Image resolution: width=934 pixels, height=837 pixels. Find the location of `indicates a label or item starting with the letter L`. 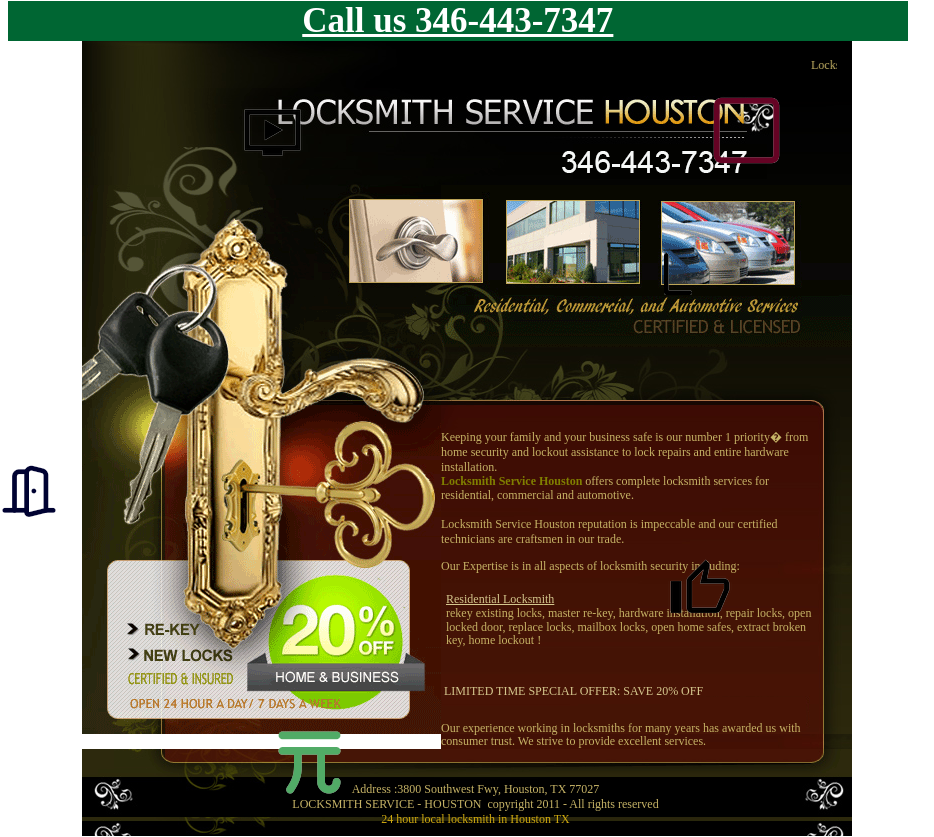

indicates a label or item starting with the letter L is located at coordinates (678, 274).